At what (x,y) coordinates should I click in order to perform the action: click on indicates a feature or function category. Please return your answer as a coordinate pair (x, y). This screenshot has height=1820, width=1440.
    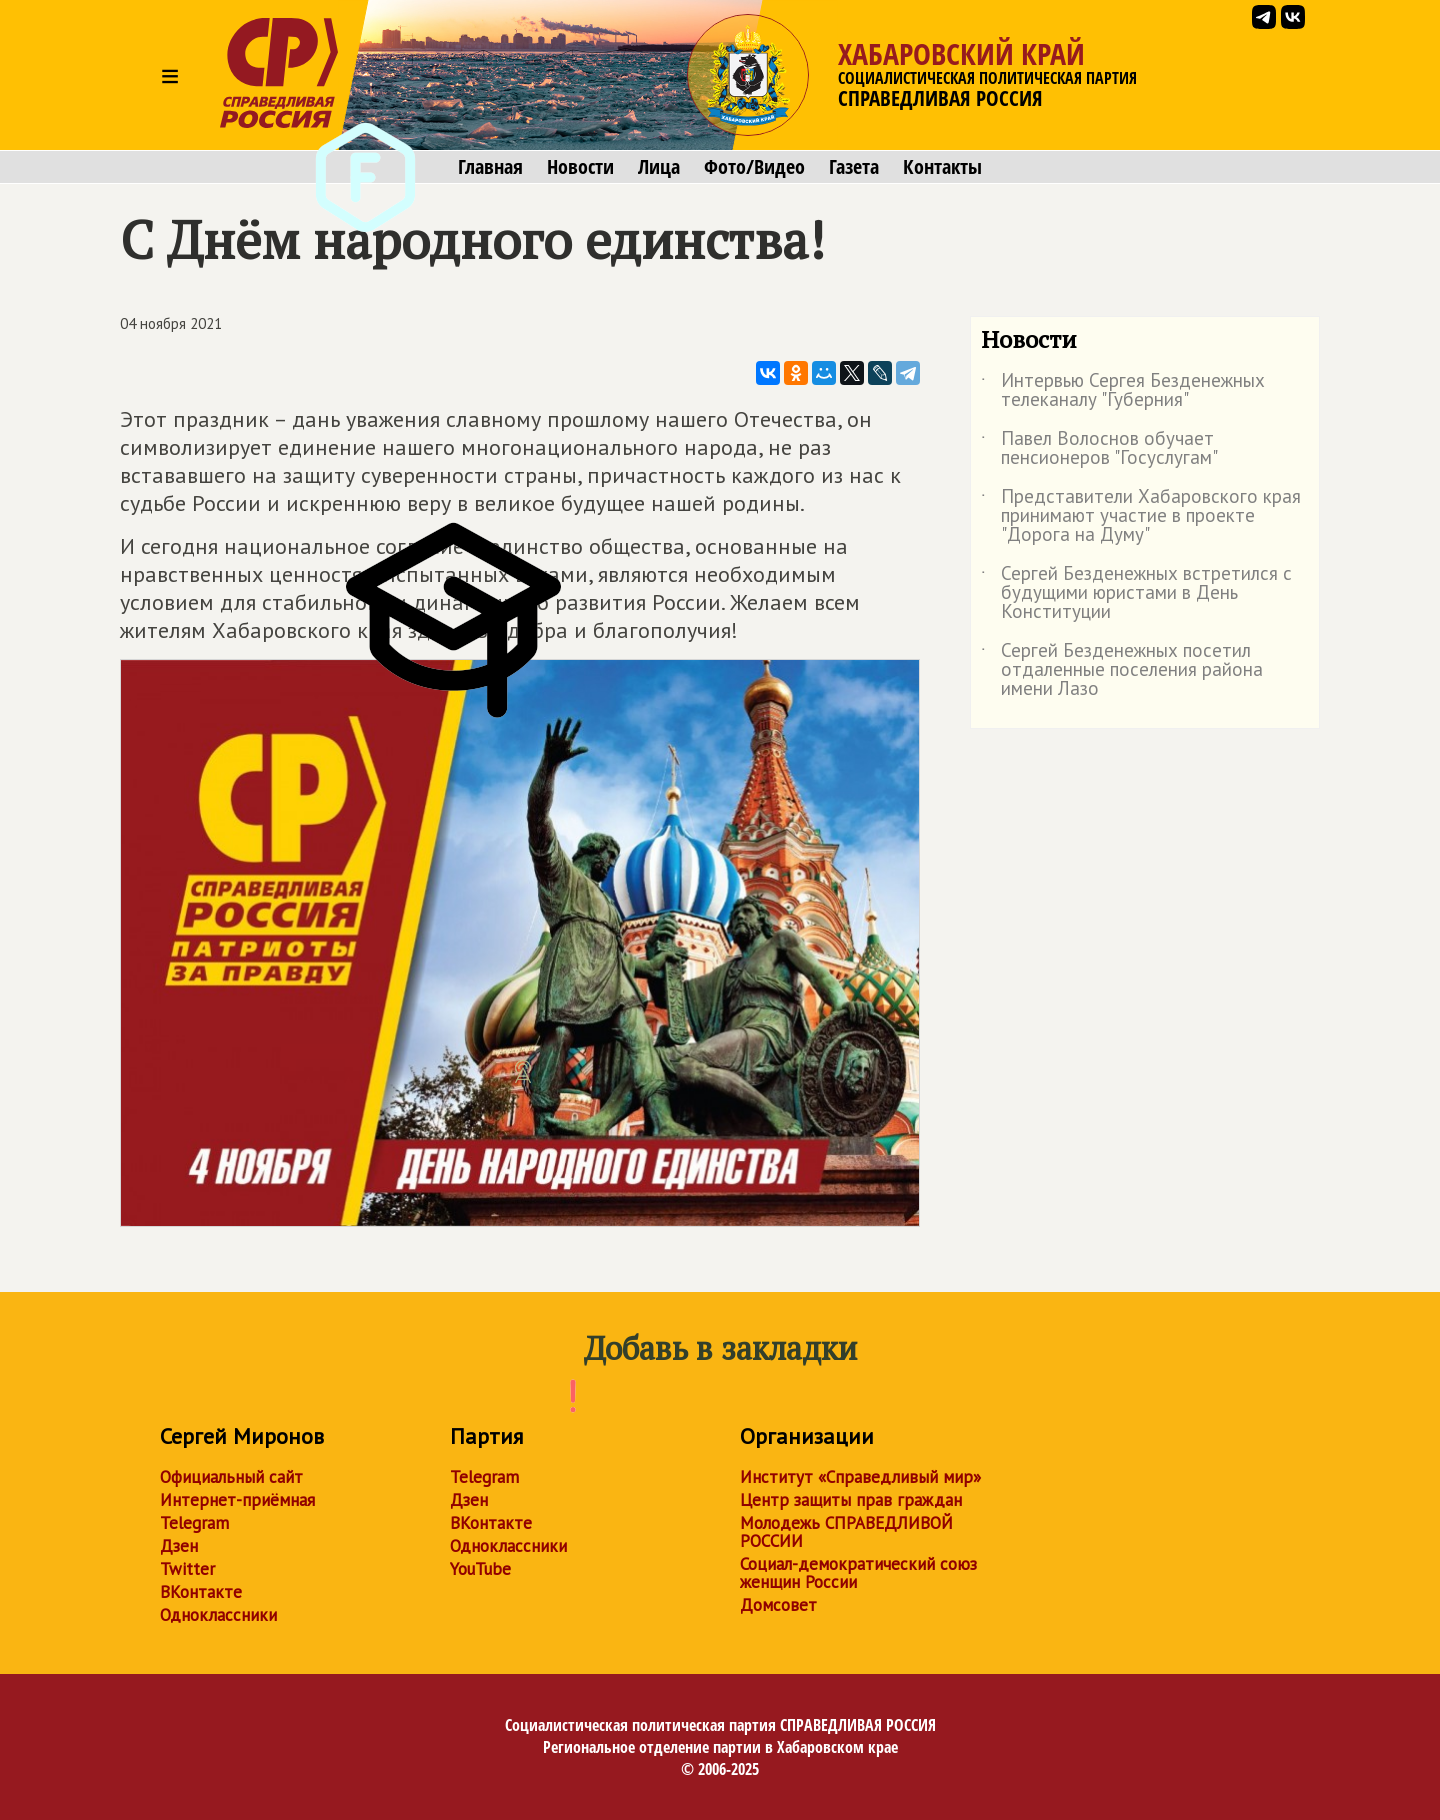
    Looking at the image, I should click on (365, 177).